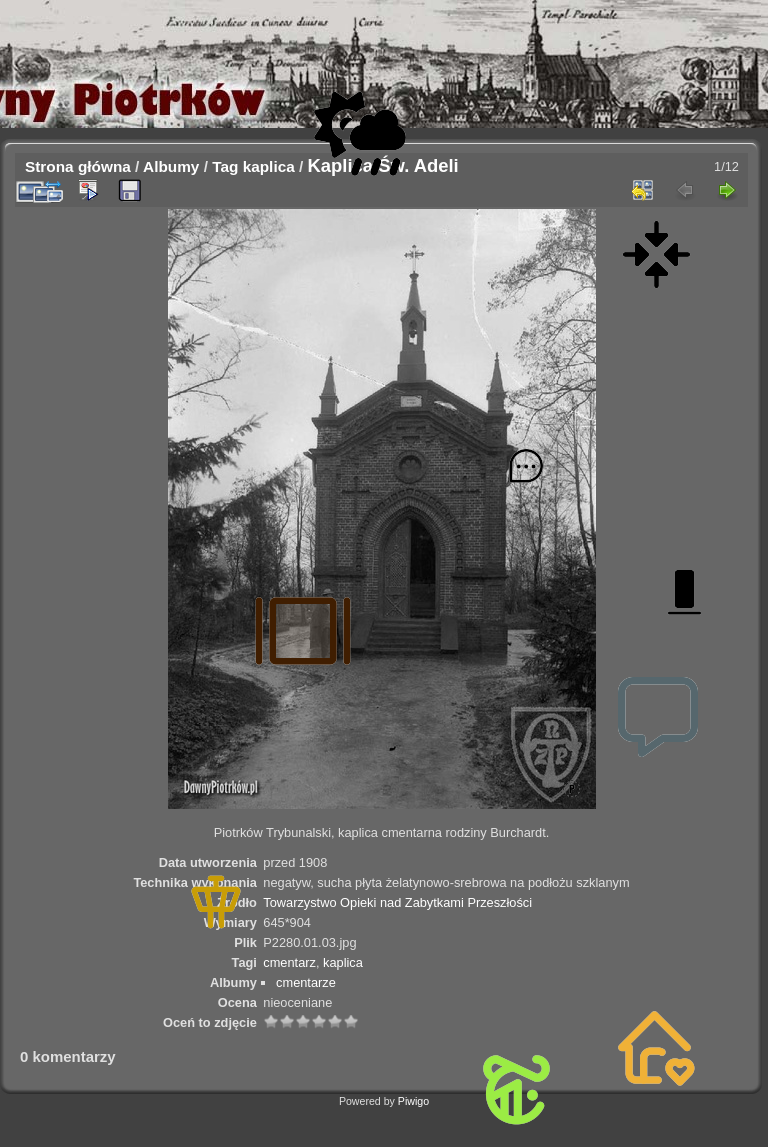  Describe the element at coordinates (303, 631) in the screenshot. I see `start a slideshow presentation` at that location.